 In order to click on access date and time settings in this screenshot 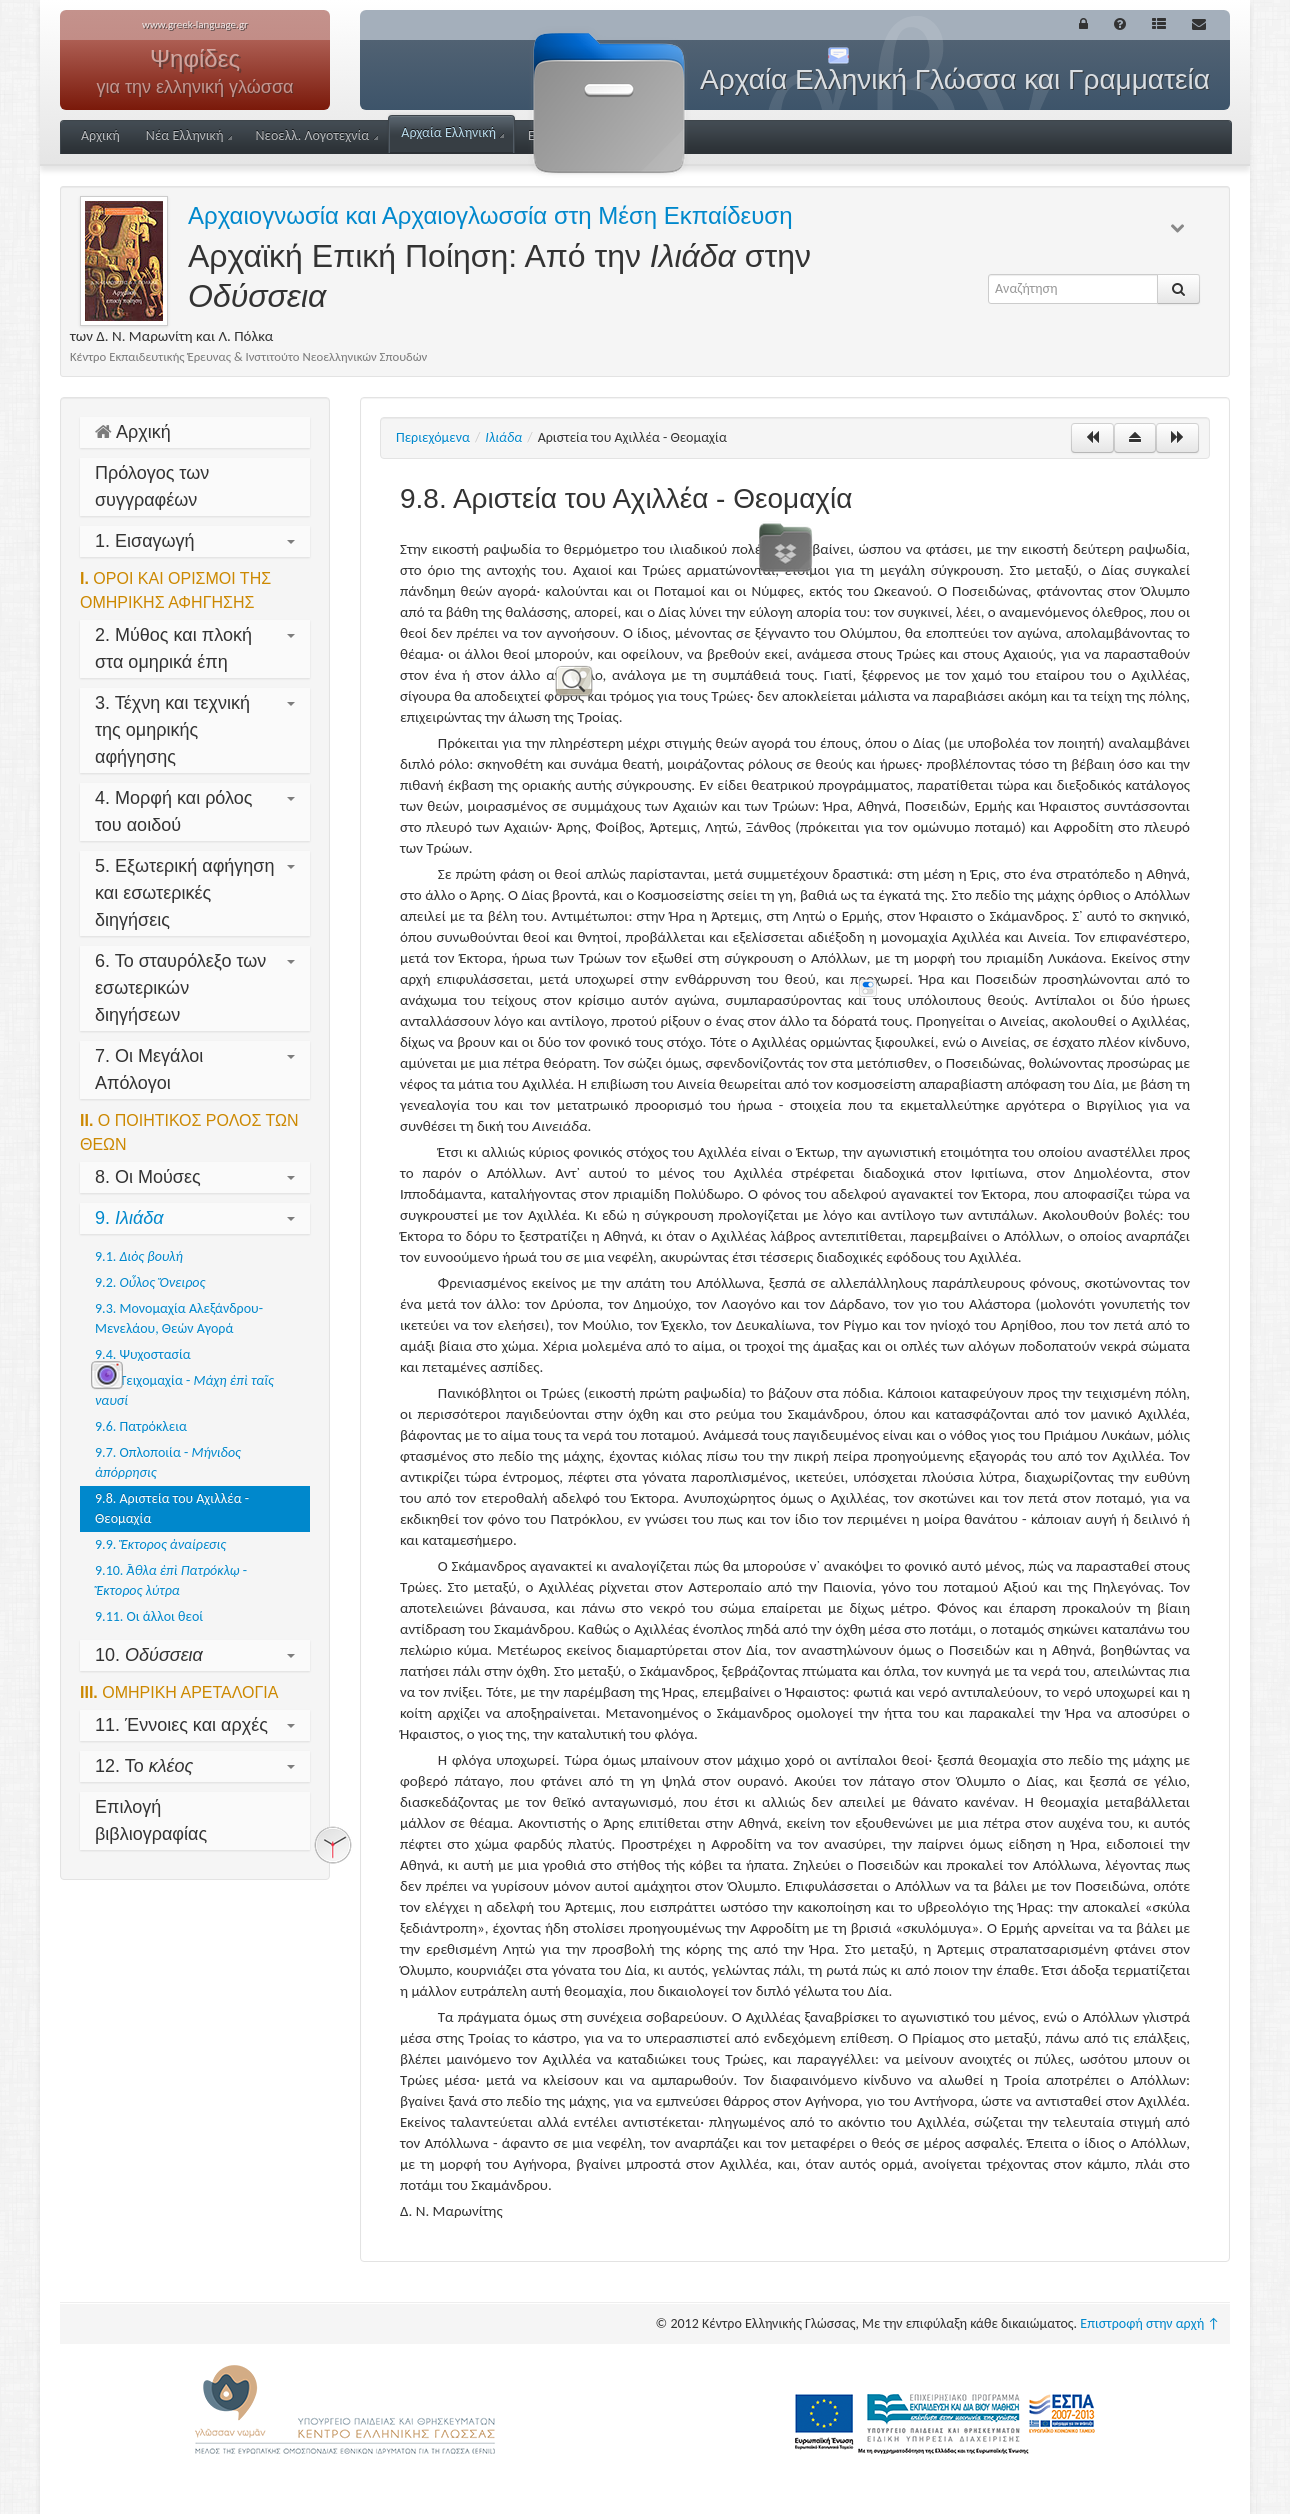, I will do `click(333, 1845)`.